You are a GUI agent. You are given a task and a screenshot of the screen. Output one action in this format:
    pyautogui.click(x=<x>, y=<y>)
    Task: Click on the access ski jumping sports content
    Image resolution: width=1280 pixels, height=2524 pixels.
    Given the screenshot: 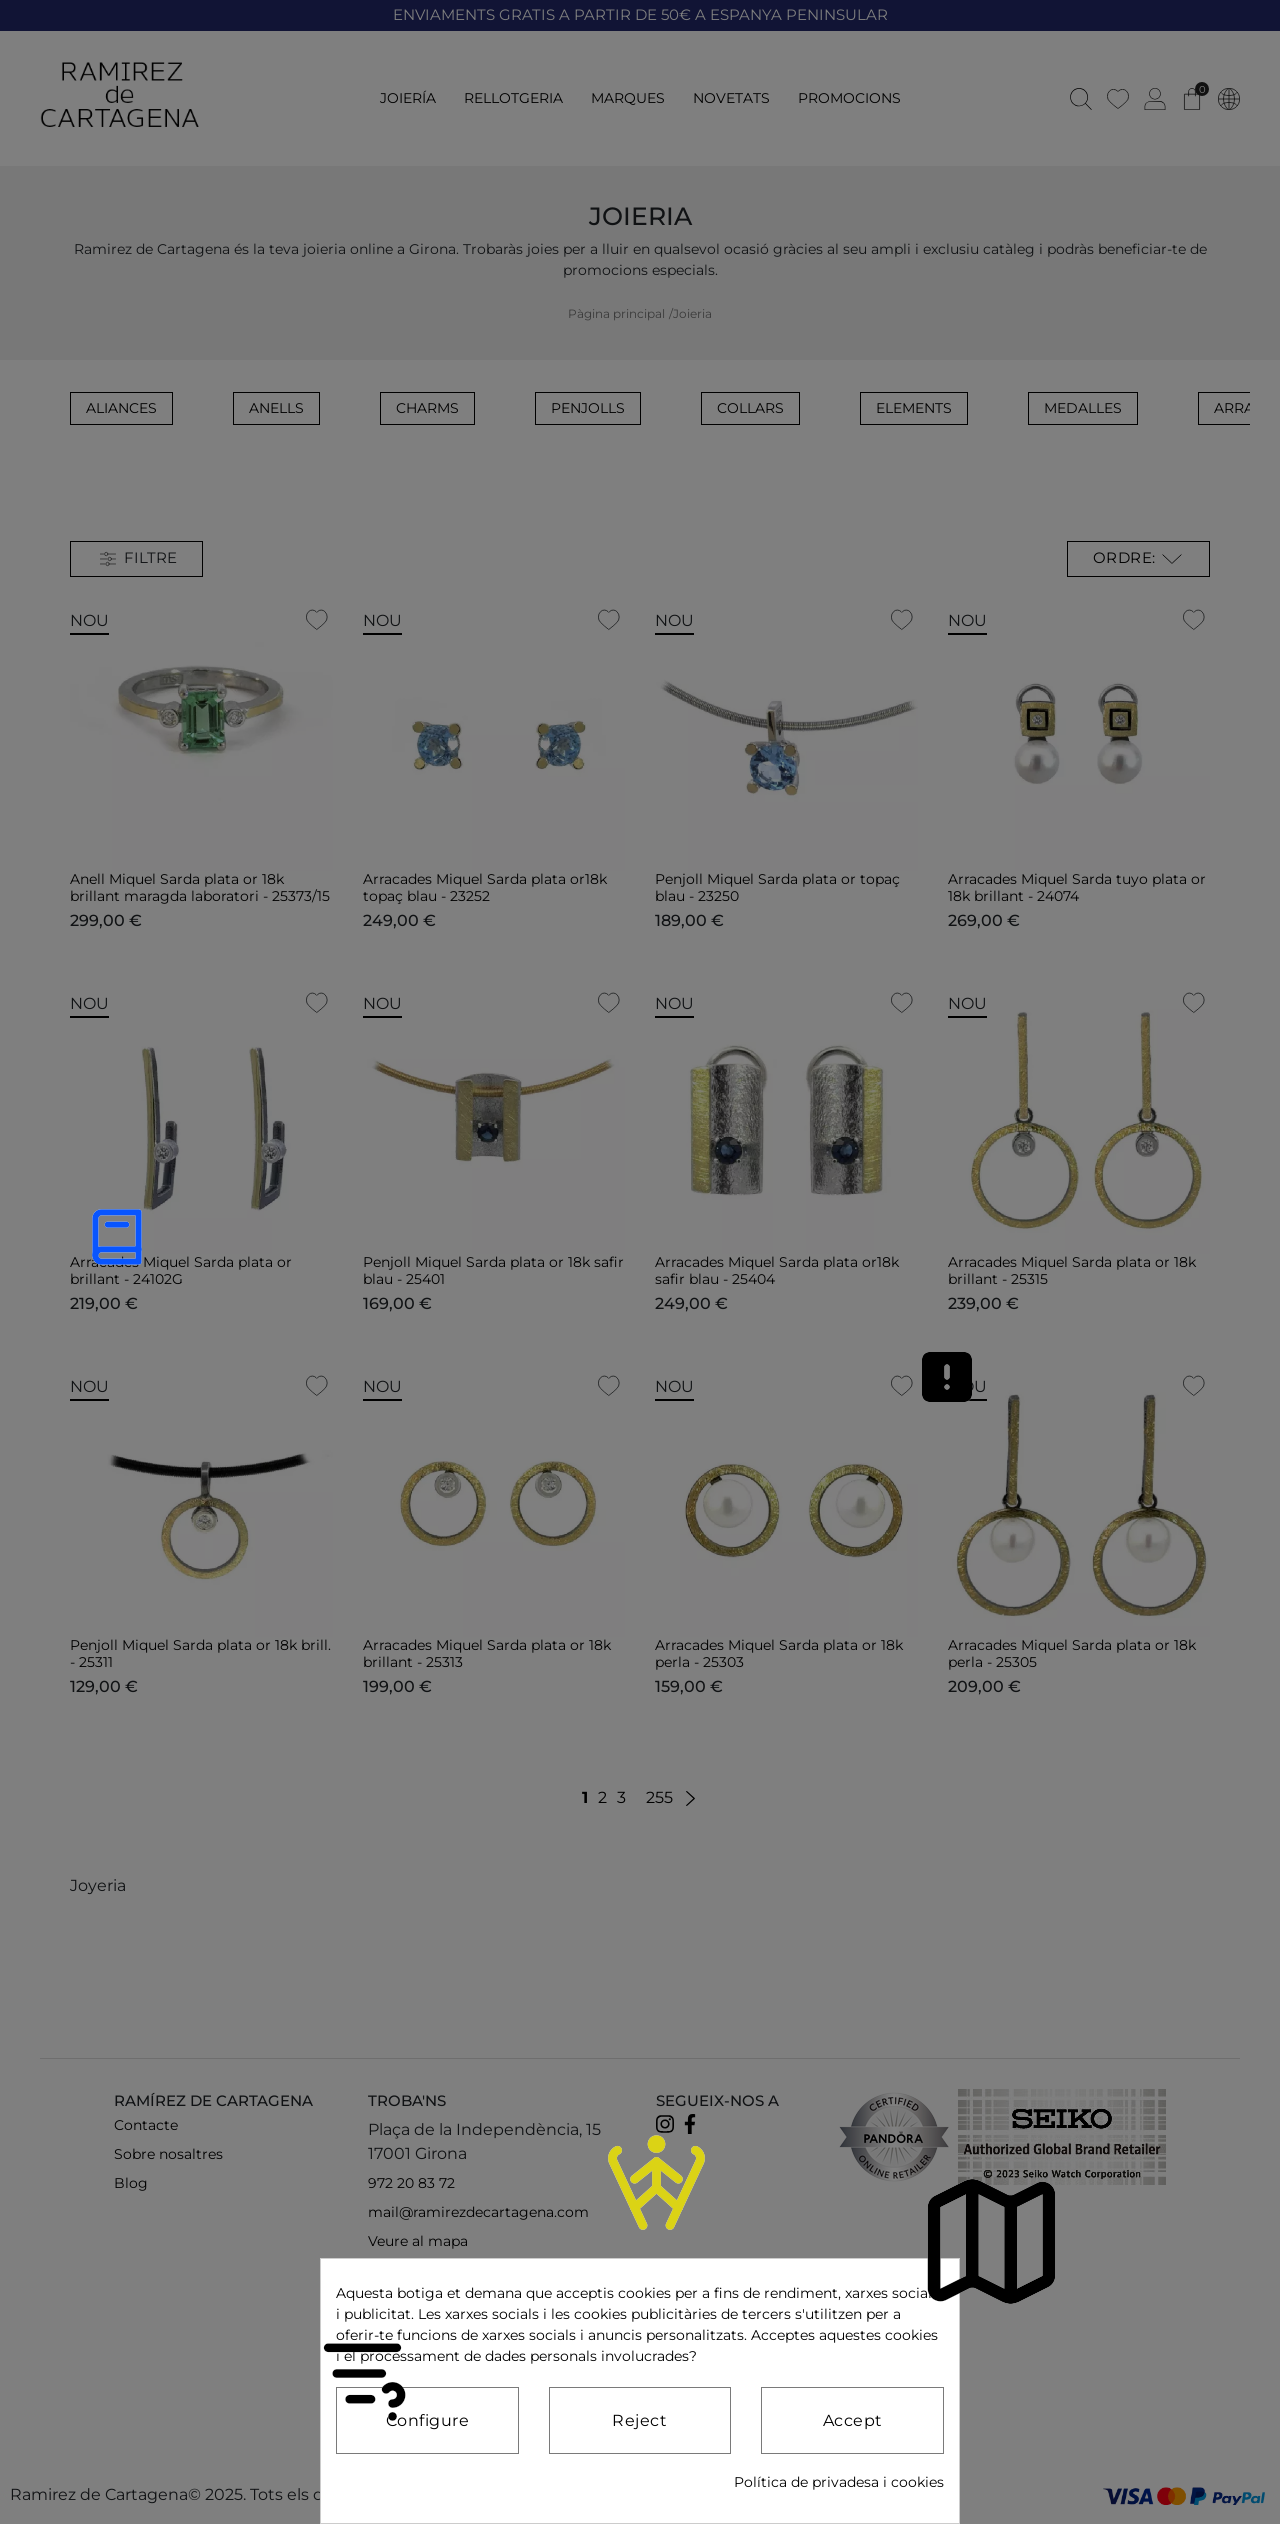 What is the action you would take?
    pyautogui.click(x=656, y=2183)
    